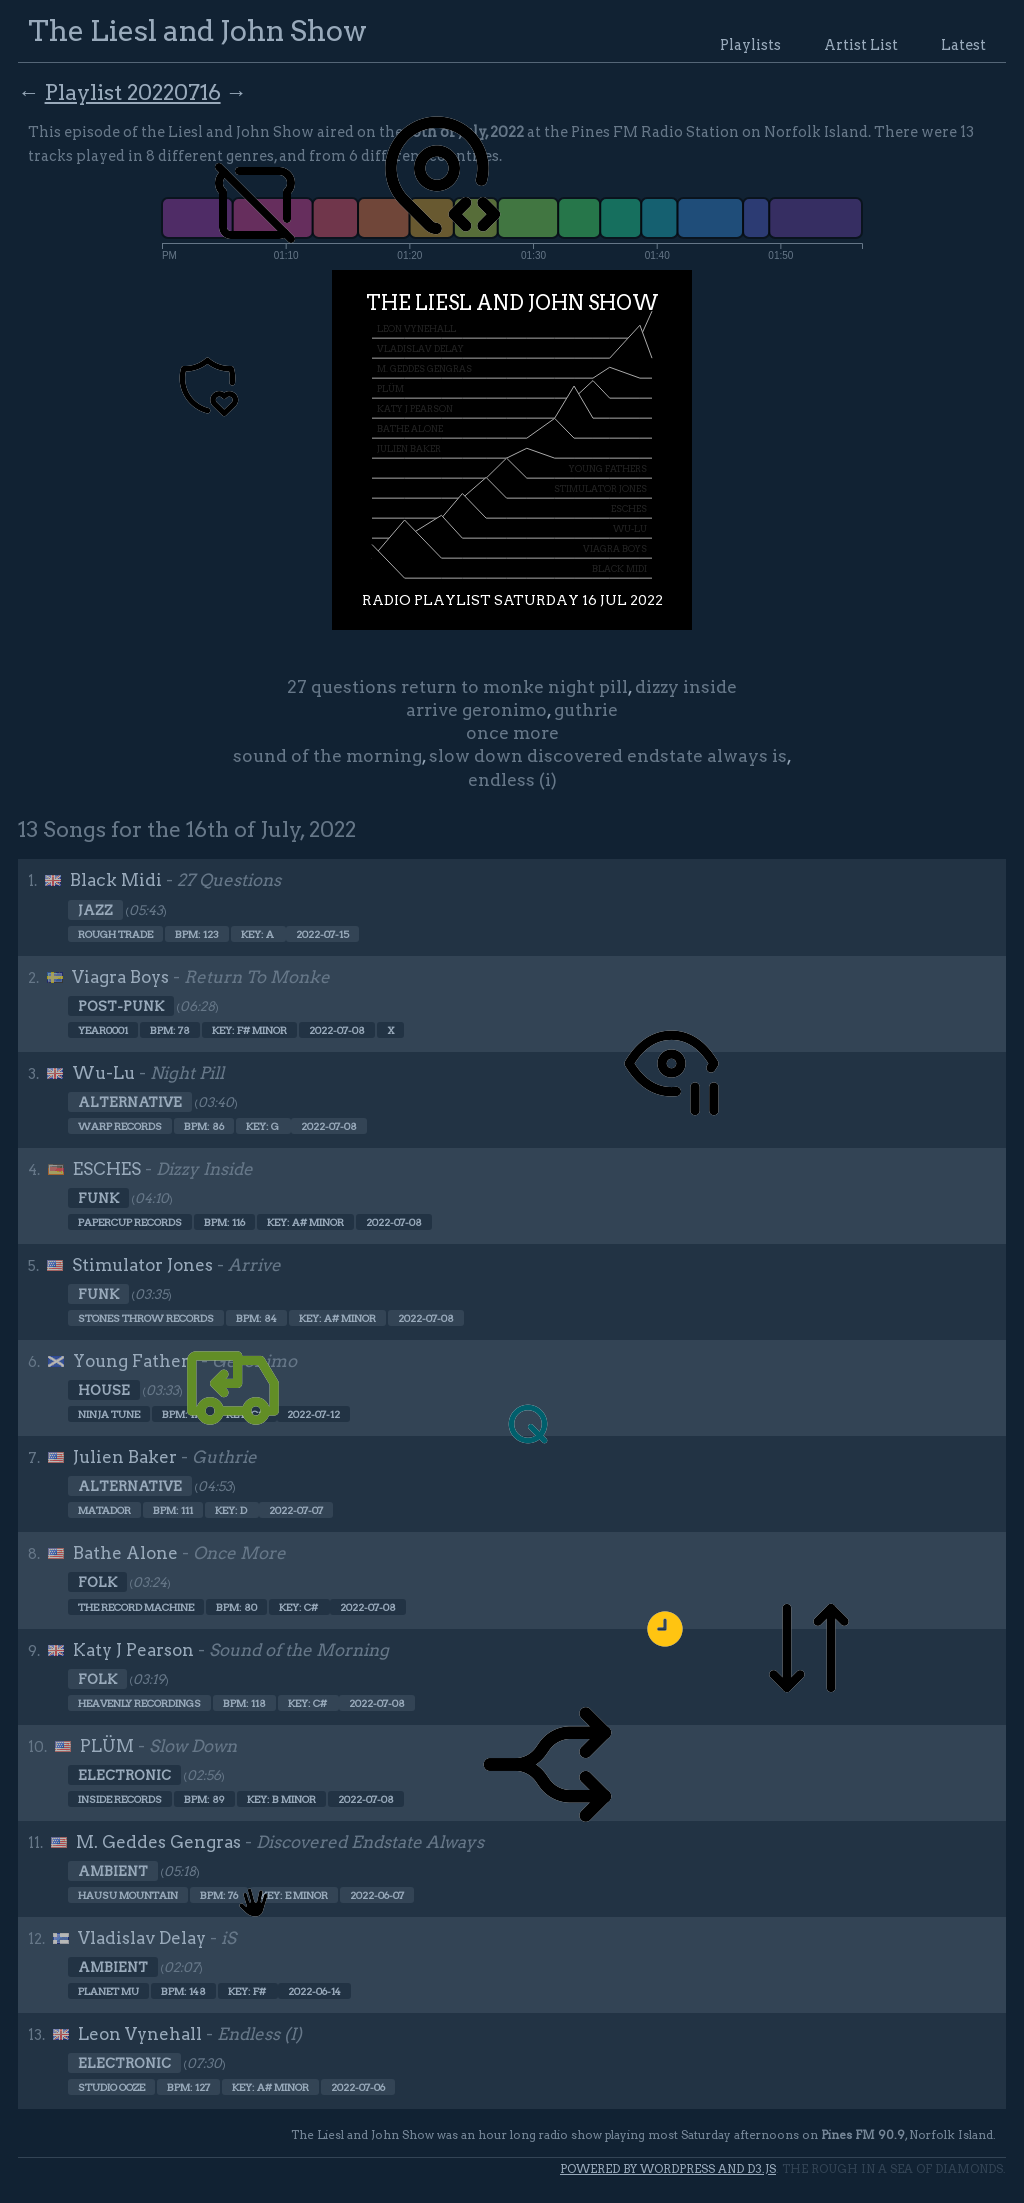 Image resolution: width=1024 pixels, height=2203 pixels. Describe the element at coordinates (255, 203) in the screenshot. I see `indicates gluten-free or bread-free option` at that location.